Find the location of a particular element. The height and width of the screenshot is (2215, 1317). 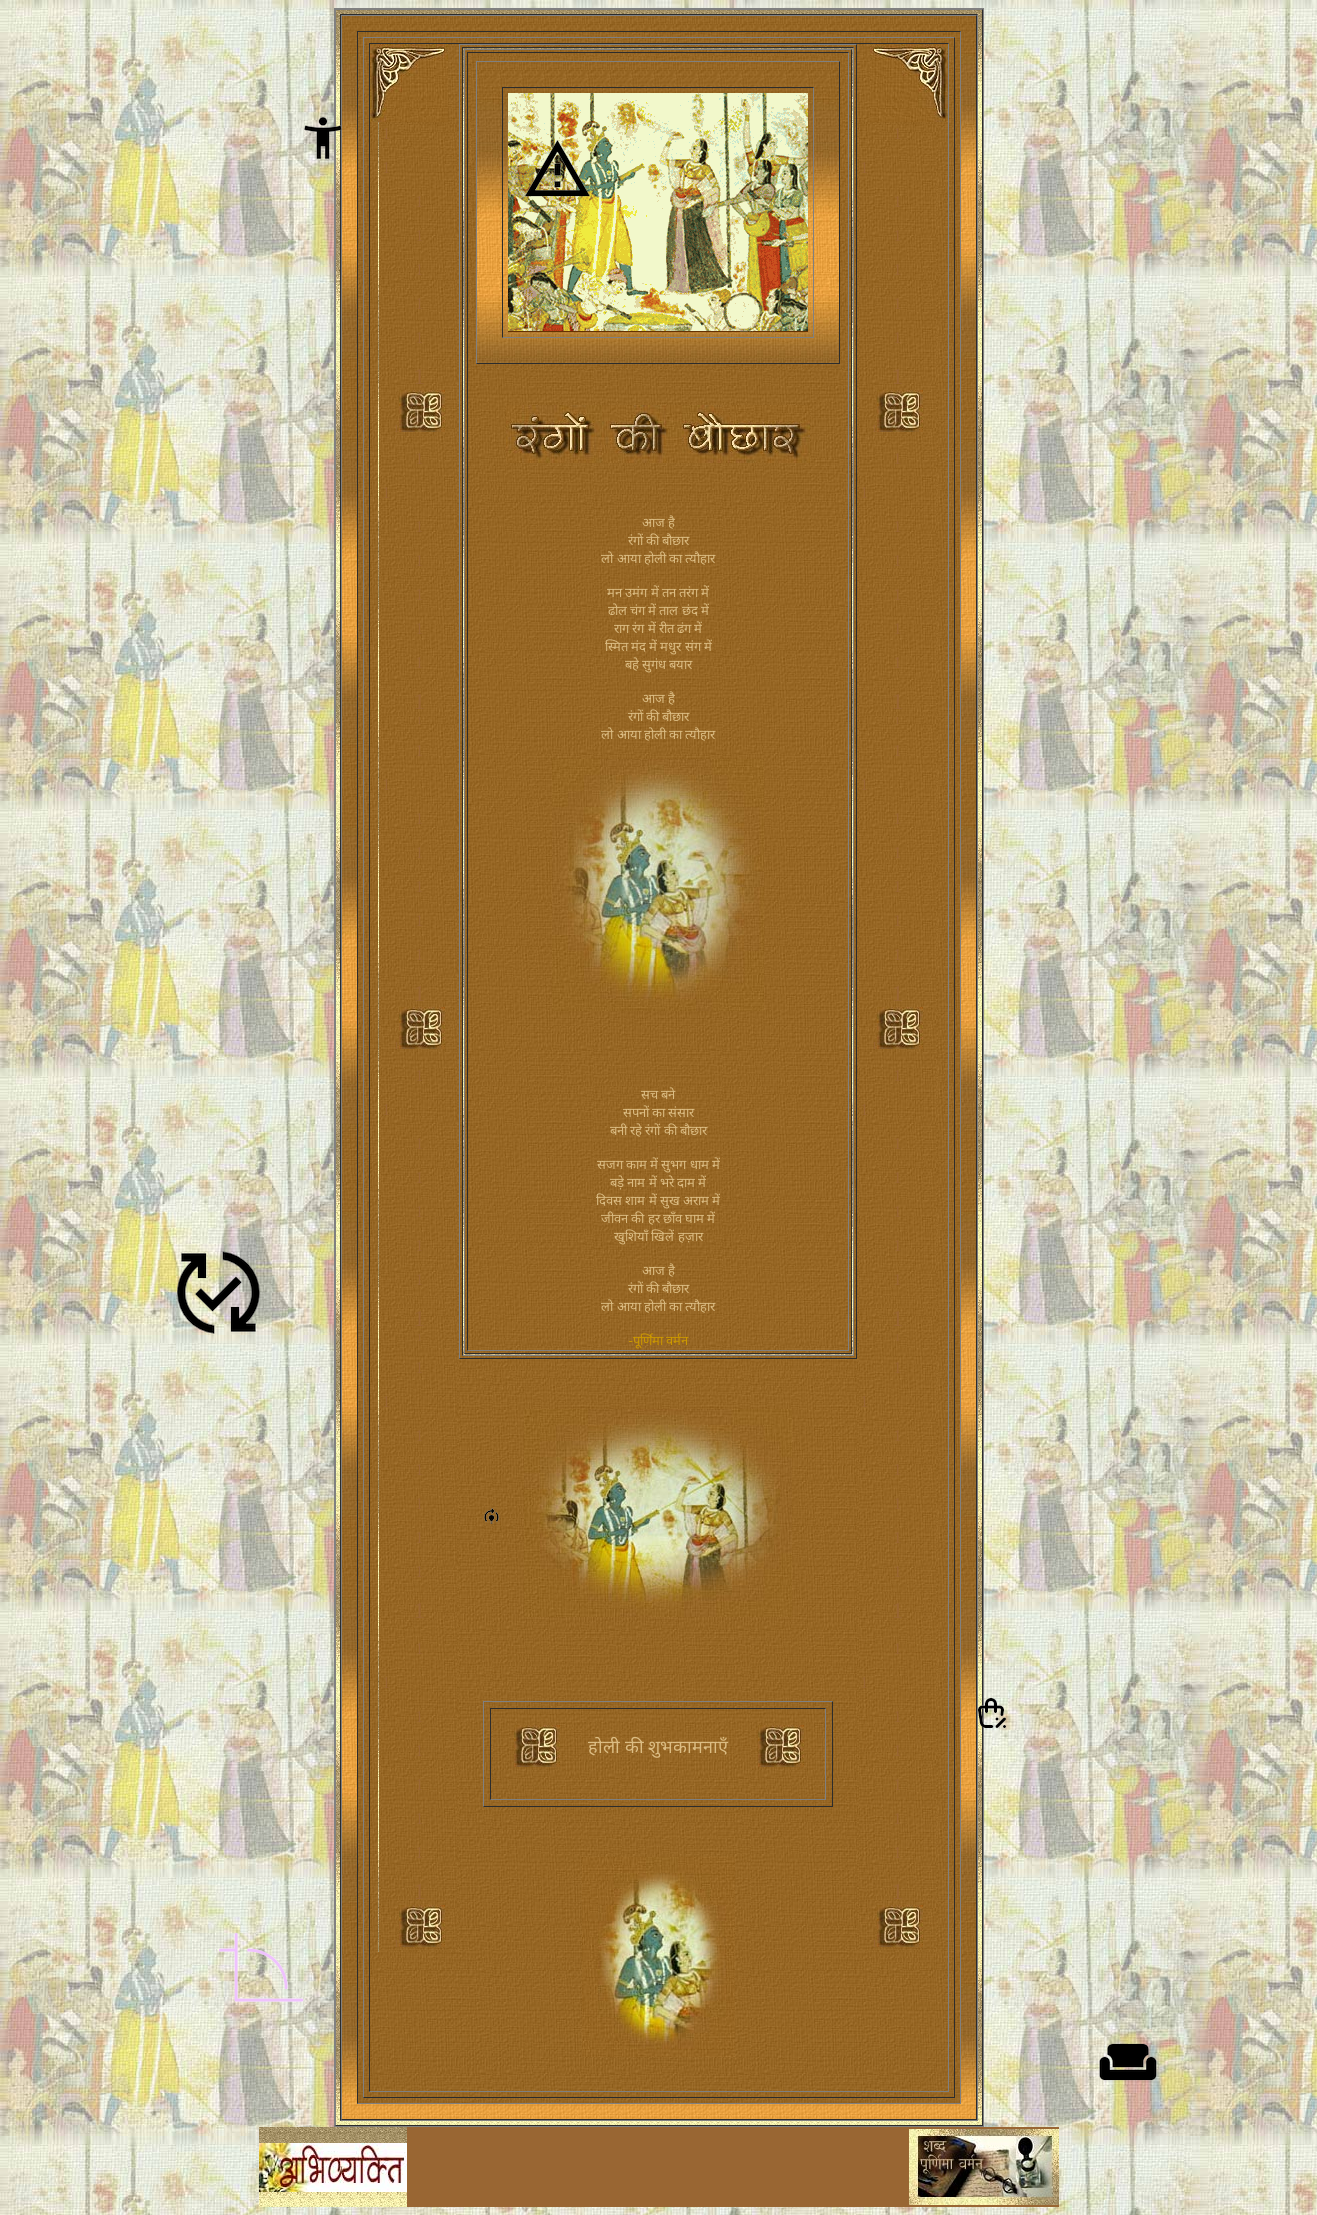

indicates content has been published with recent changes is located at coordinates (218, 1292).